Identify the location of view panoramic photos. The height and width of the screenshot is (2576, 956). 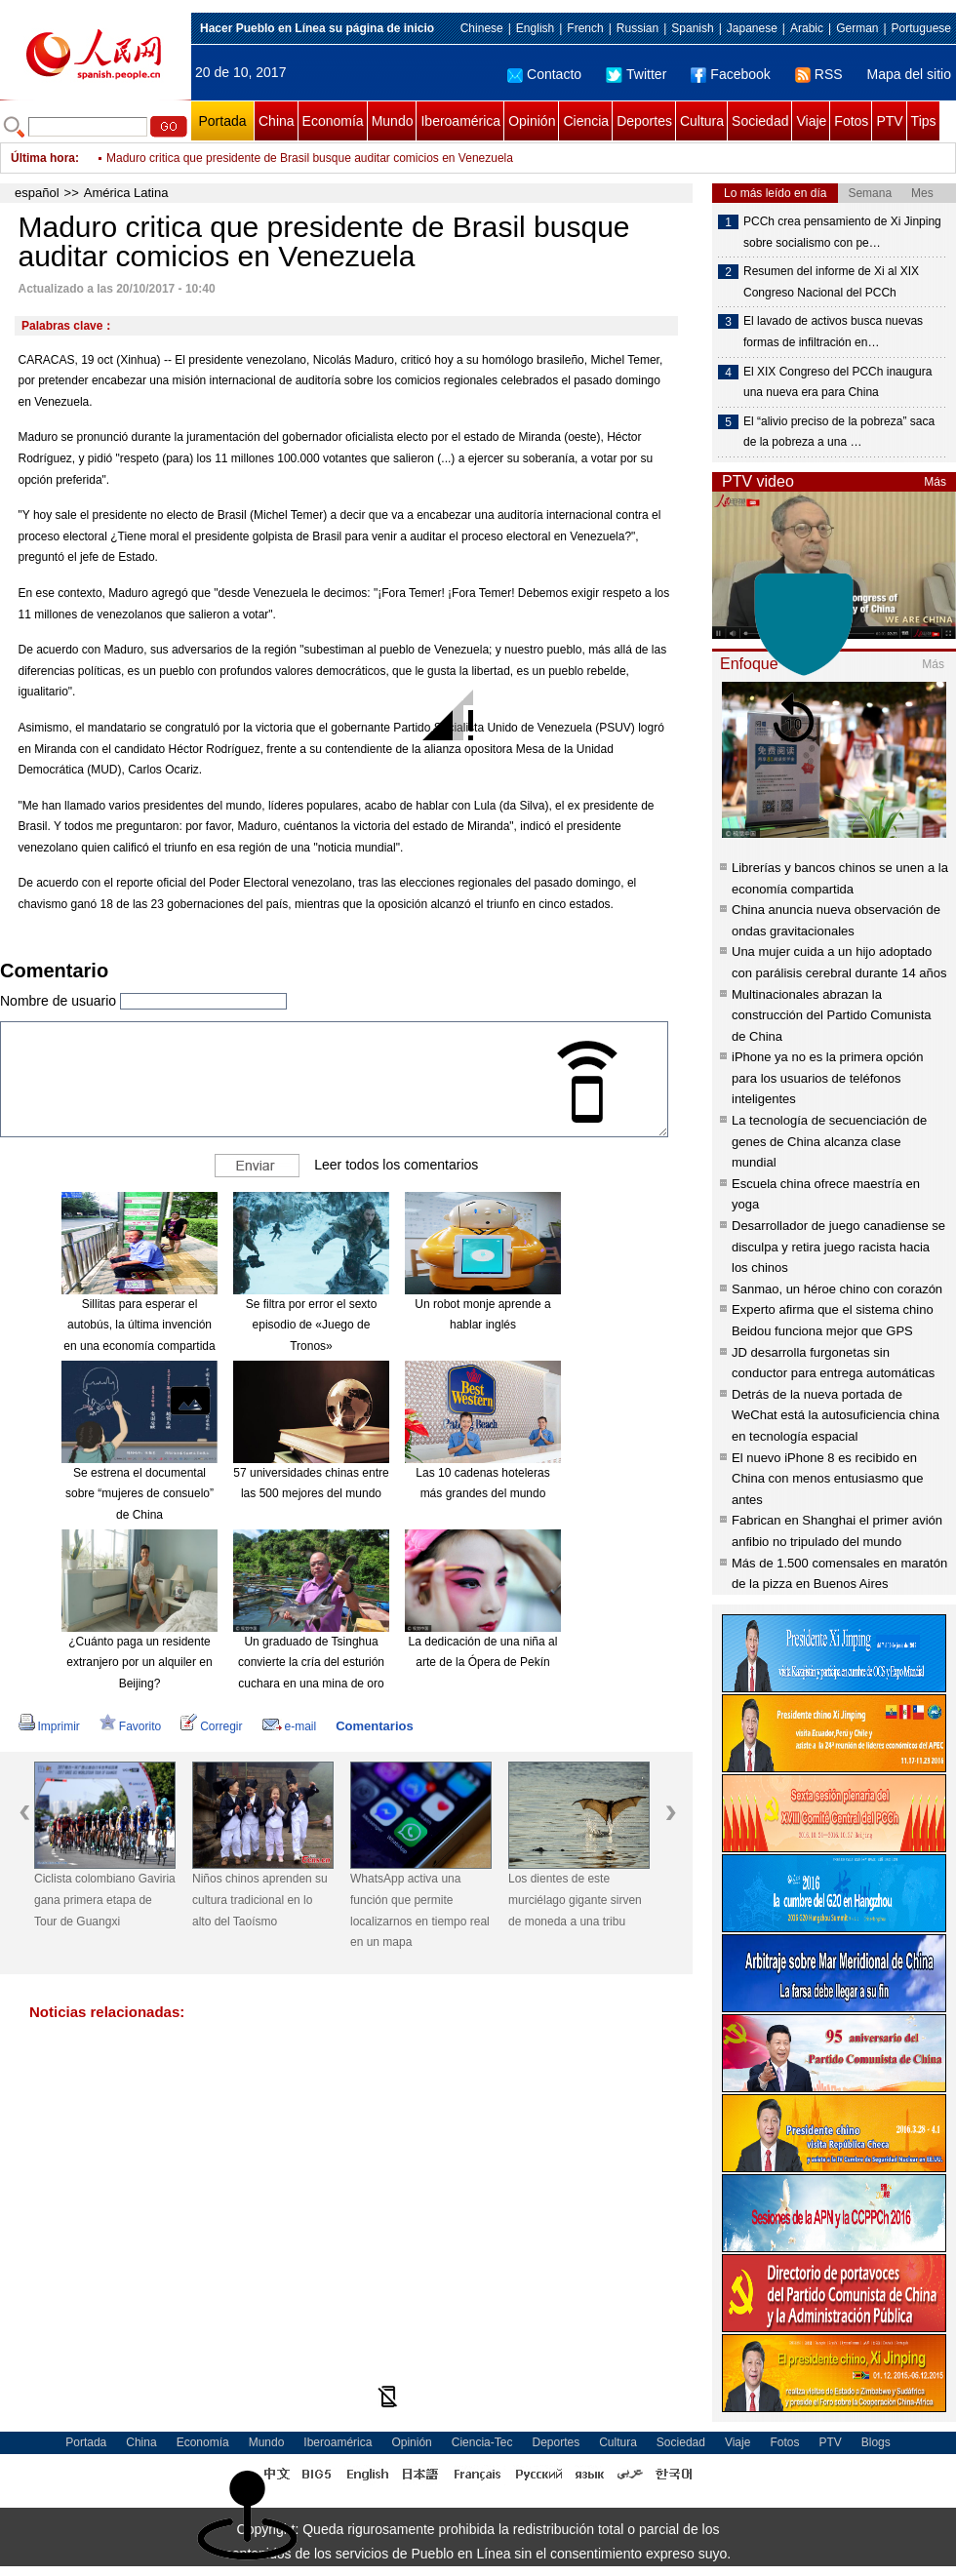
(190, 1401).